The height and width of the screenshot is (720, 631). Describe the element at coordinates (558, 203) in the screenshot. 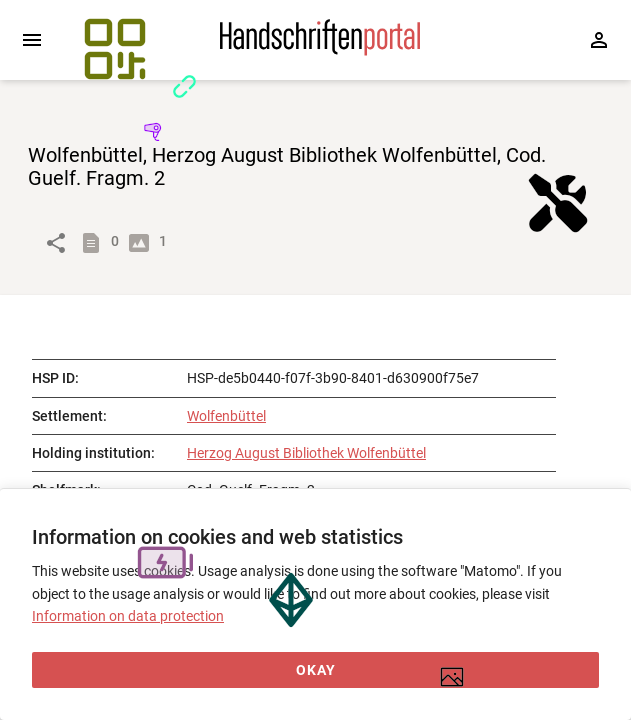

I see `access settings or configuration options` at that location.